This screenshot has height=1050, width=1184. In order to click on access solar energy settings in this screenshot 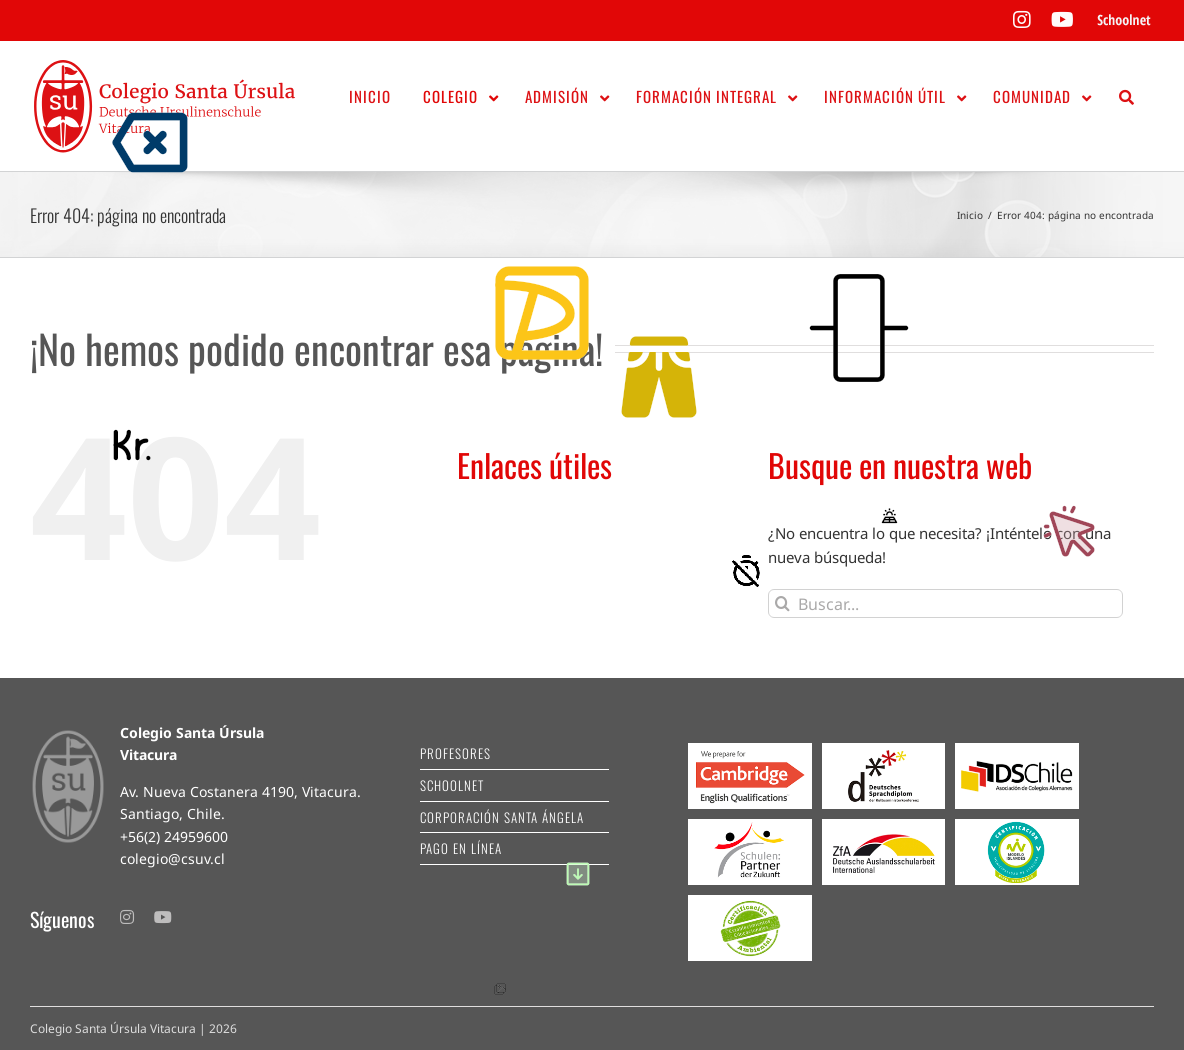, I will do `click(889, 516)`.